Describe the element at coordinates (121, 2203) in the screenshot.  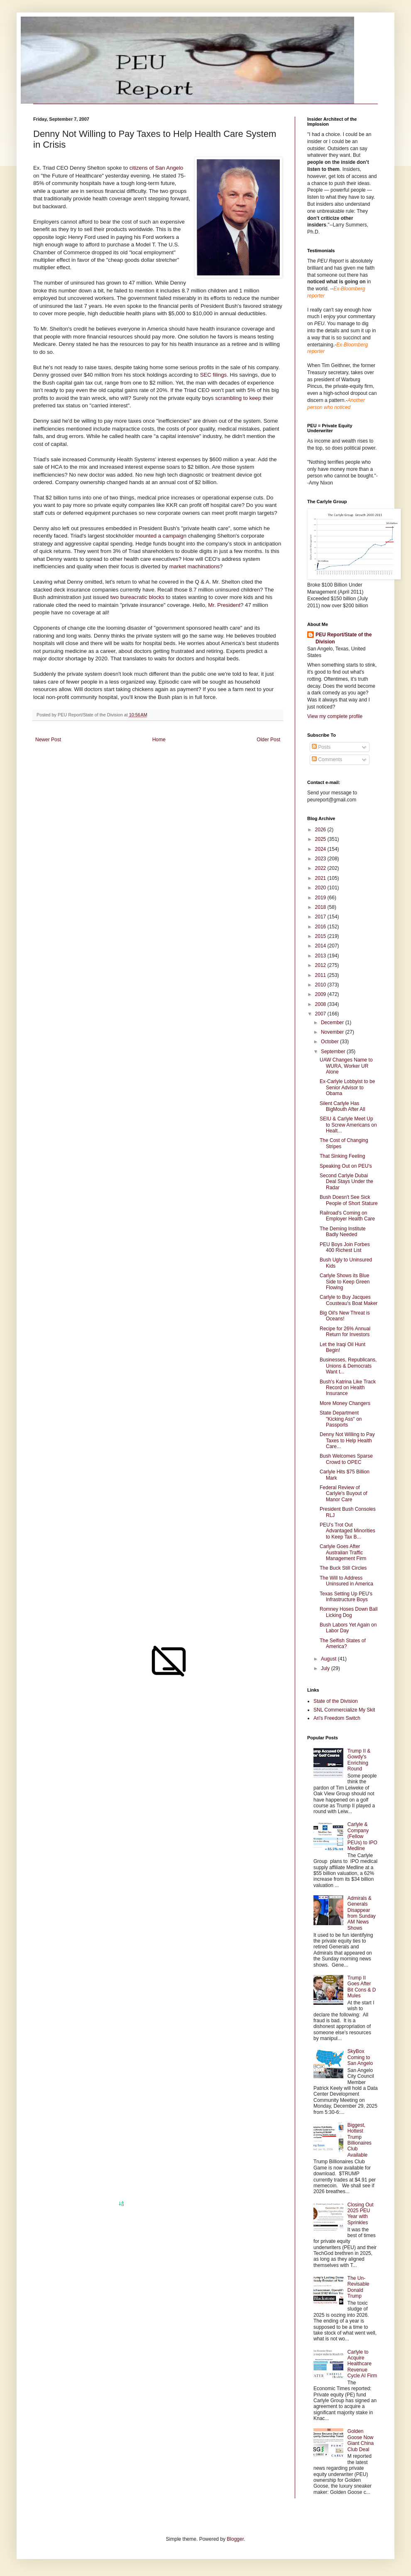
I see `sort items in descending order` at that location.